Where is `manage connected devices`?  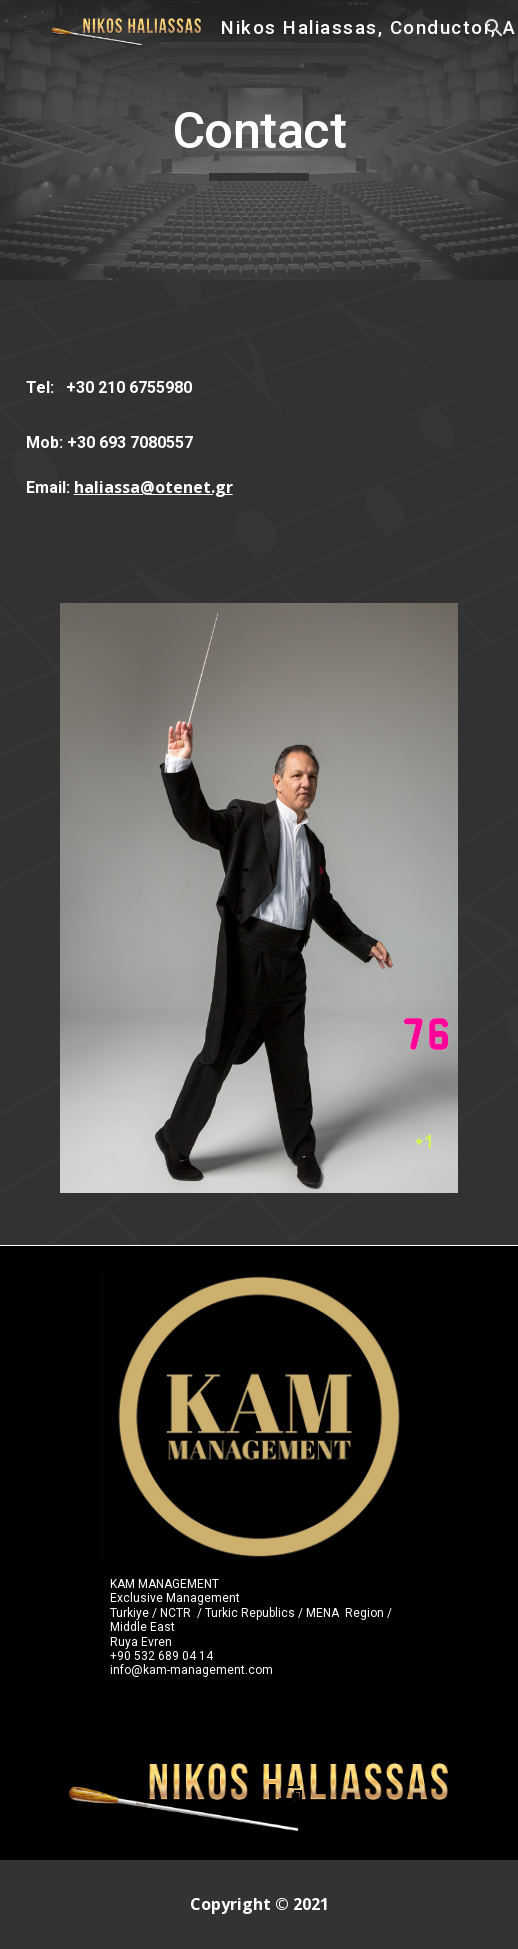
manage connected devices is located at coordinates (290, 1793).